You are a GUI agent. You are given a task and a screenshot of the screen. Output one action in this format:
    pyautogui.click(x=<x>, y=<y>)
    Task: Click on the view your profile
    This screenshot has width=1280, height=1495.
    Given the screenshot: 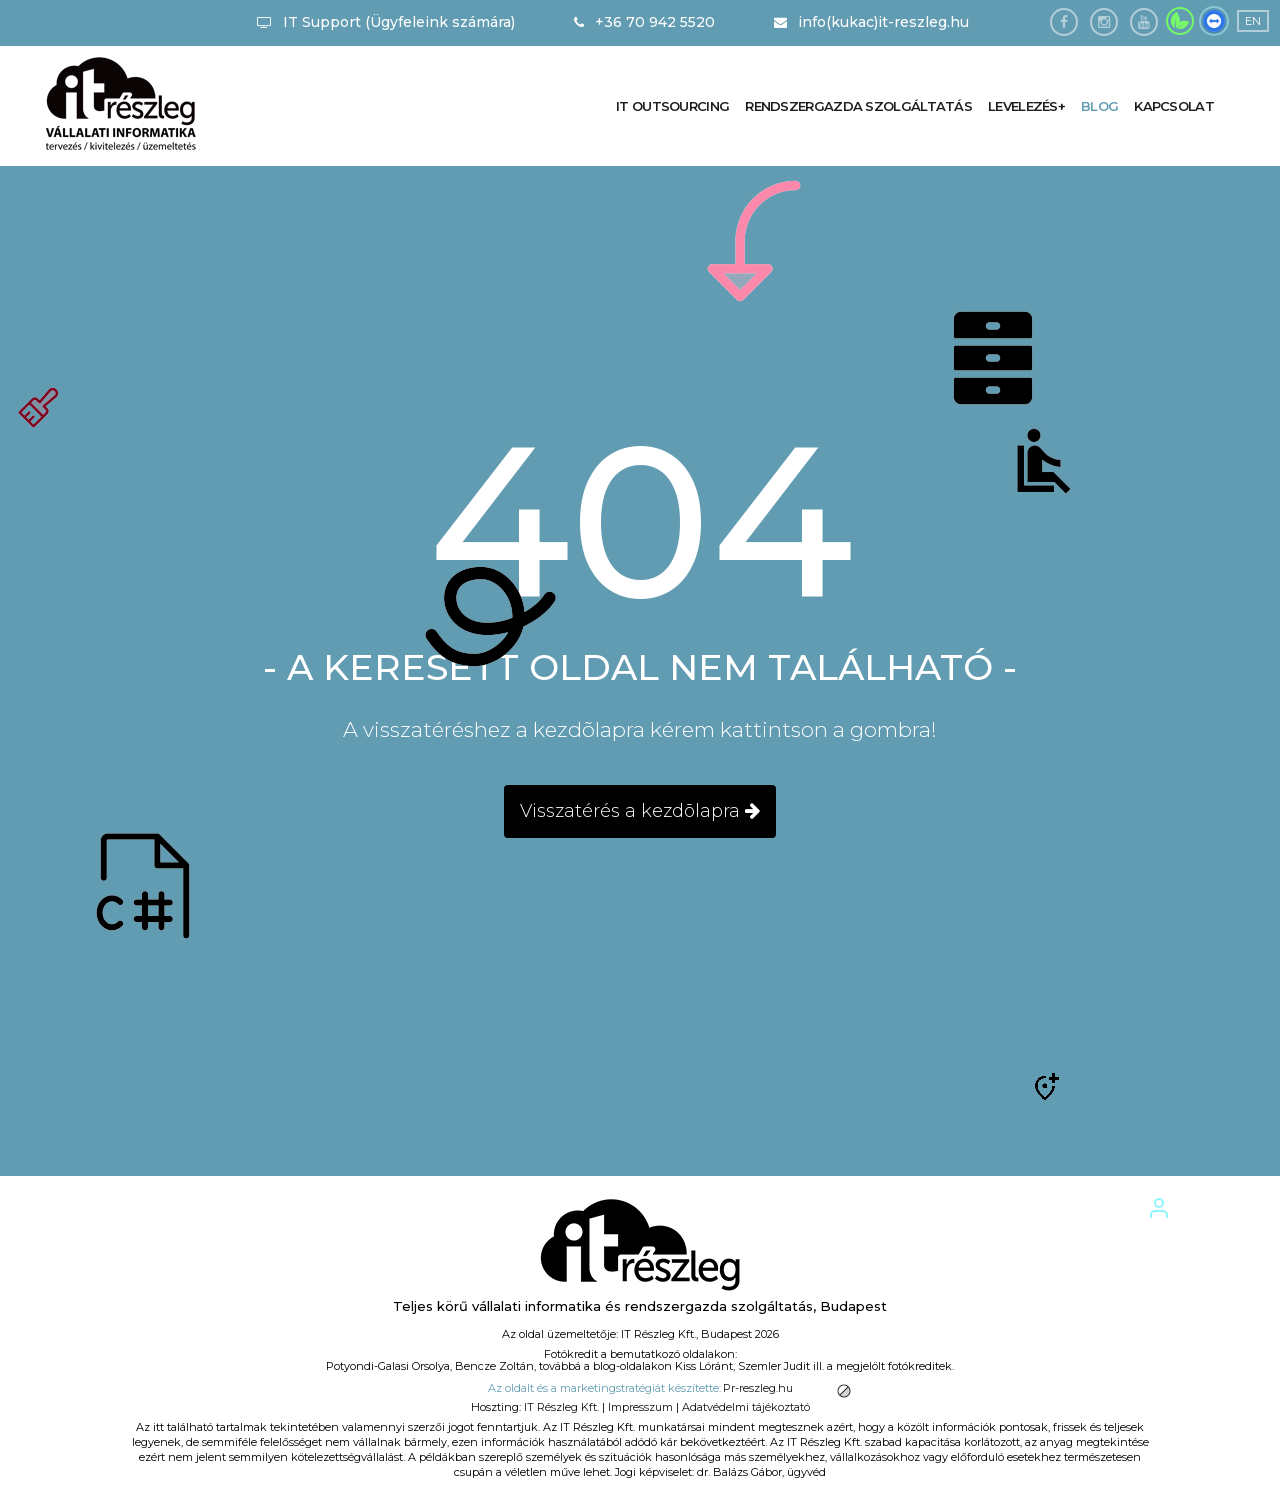 What is the action you would take?
    pyautogui.click(x=1159, y=1208)
    